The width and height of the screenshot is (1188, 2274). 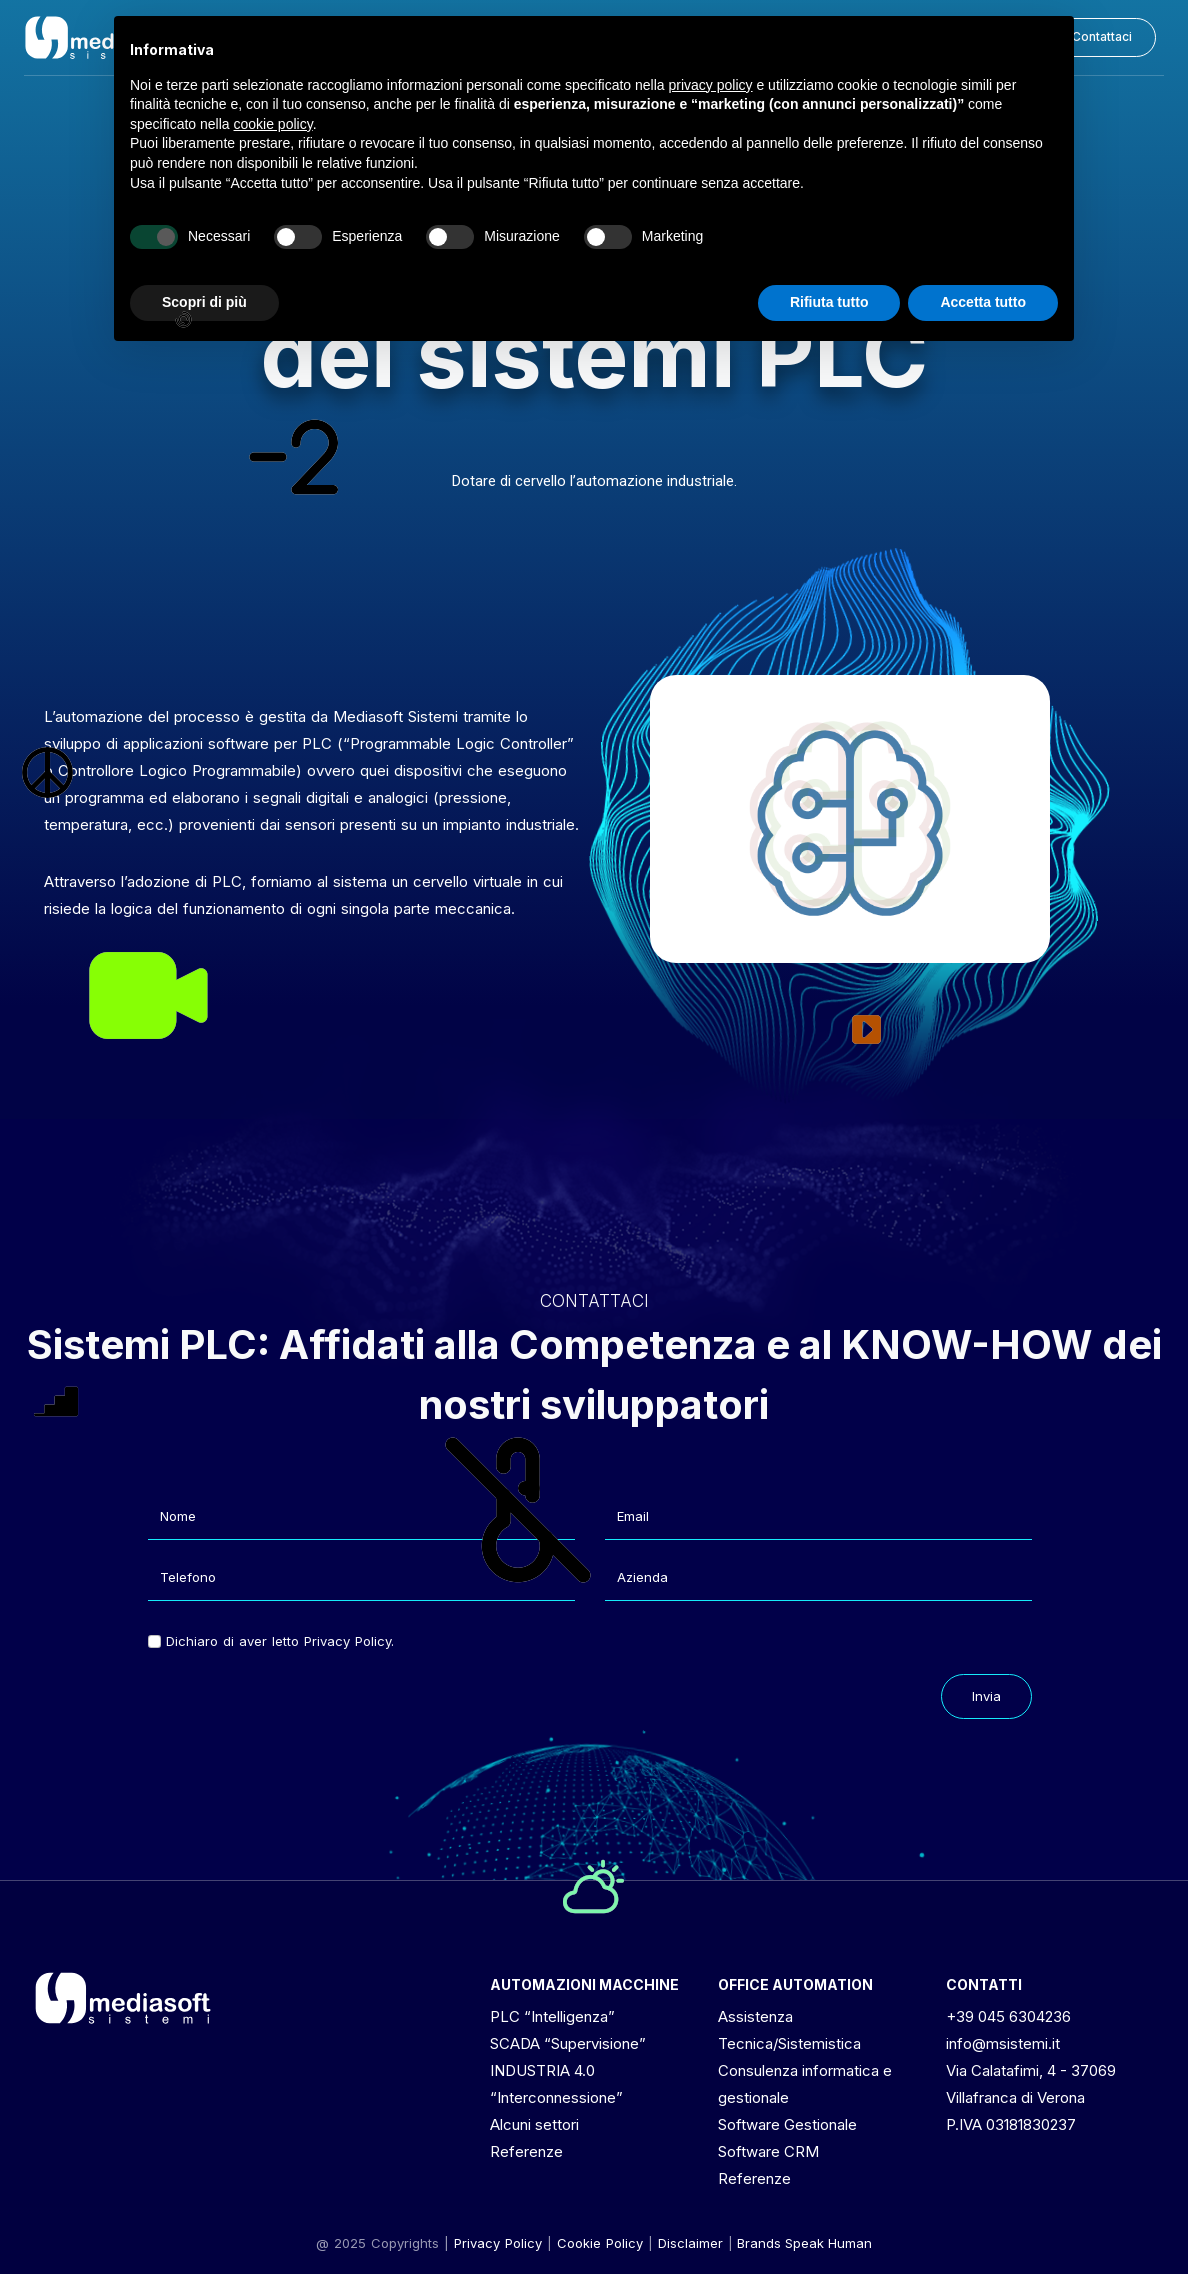 What do you see at coordinates (296, 457) in the screenshot?
I see `decrease exposure by 2 stops` at bounding box center [296, 457].